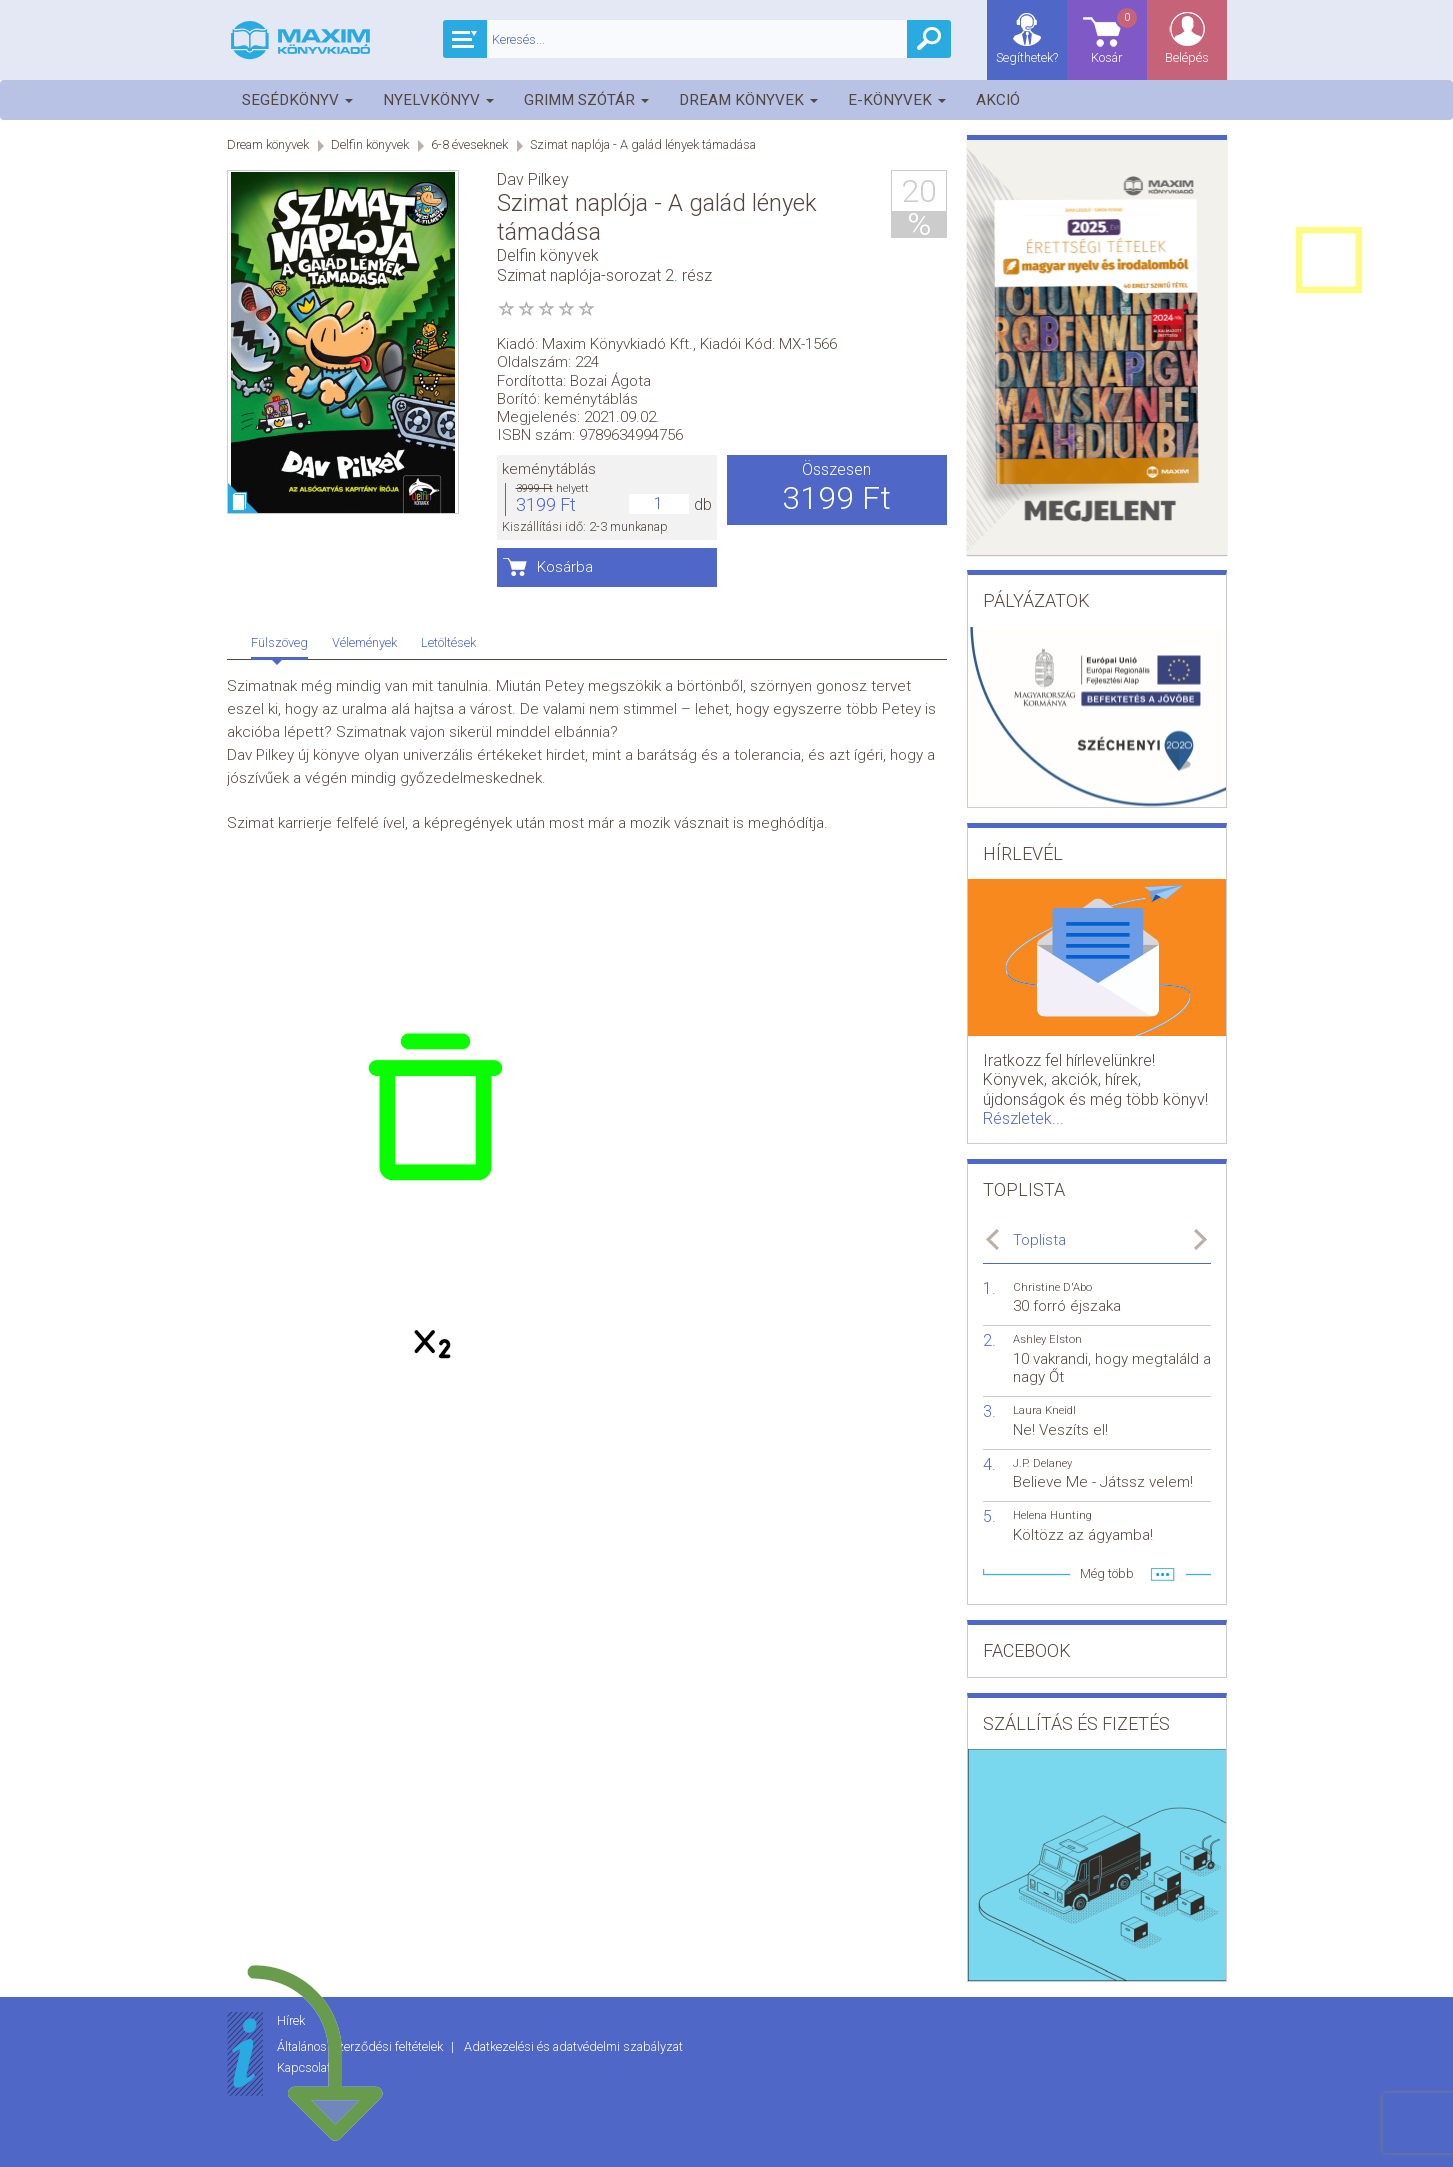 This screenshot has height=2167, width=1453. Describe the element at coordinates (430, 1343) in the screenshot. I see `format text as subscript` at that location.